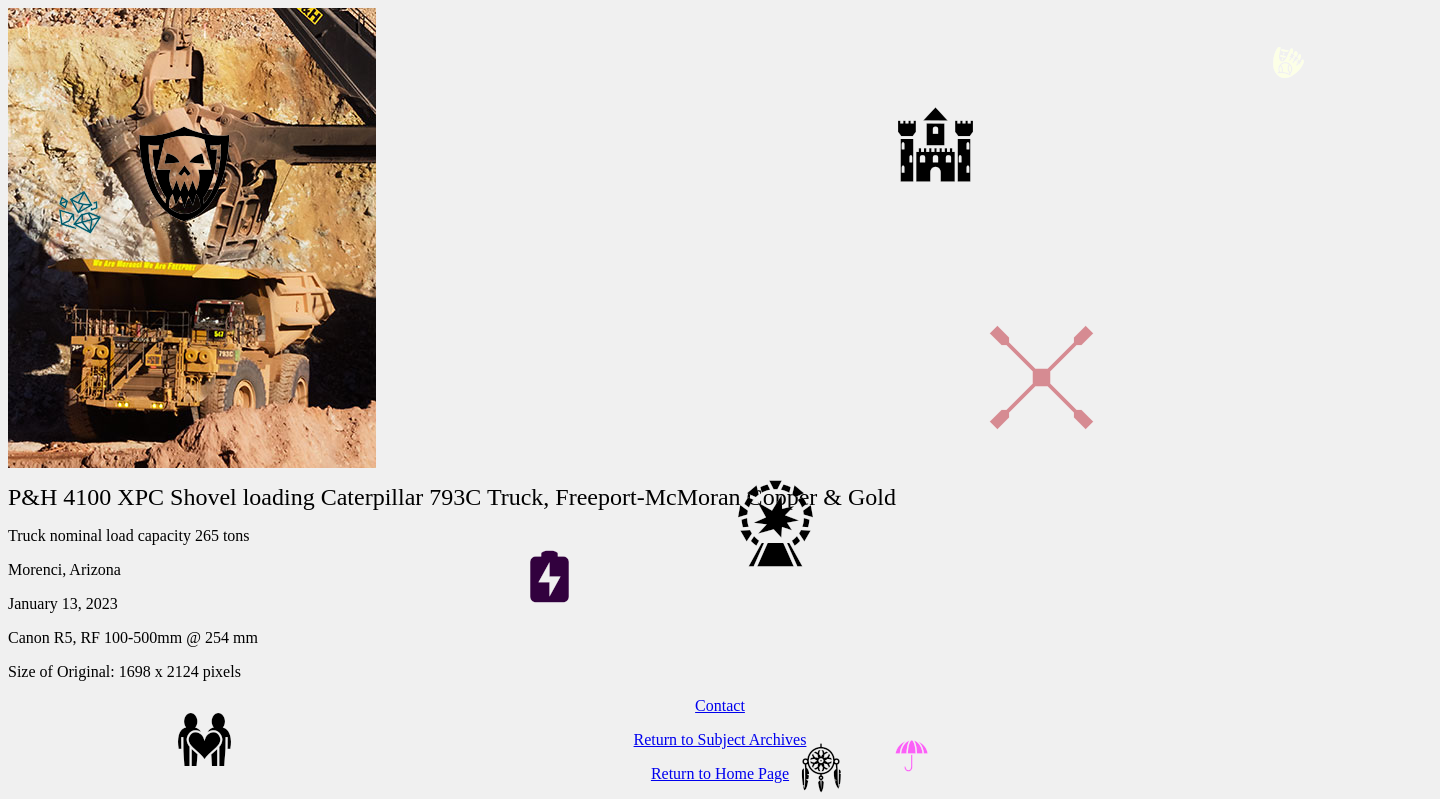 This screenshot has width=1440, height=799. Describe the element at coordinates (184, 174) in the screenshot. I see `indicates a security threat or danger warning` at that location.